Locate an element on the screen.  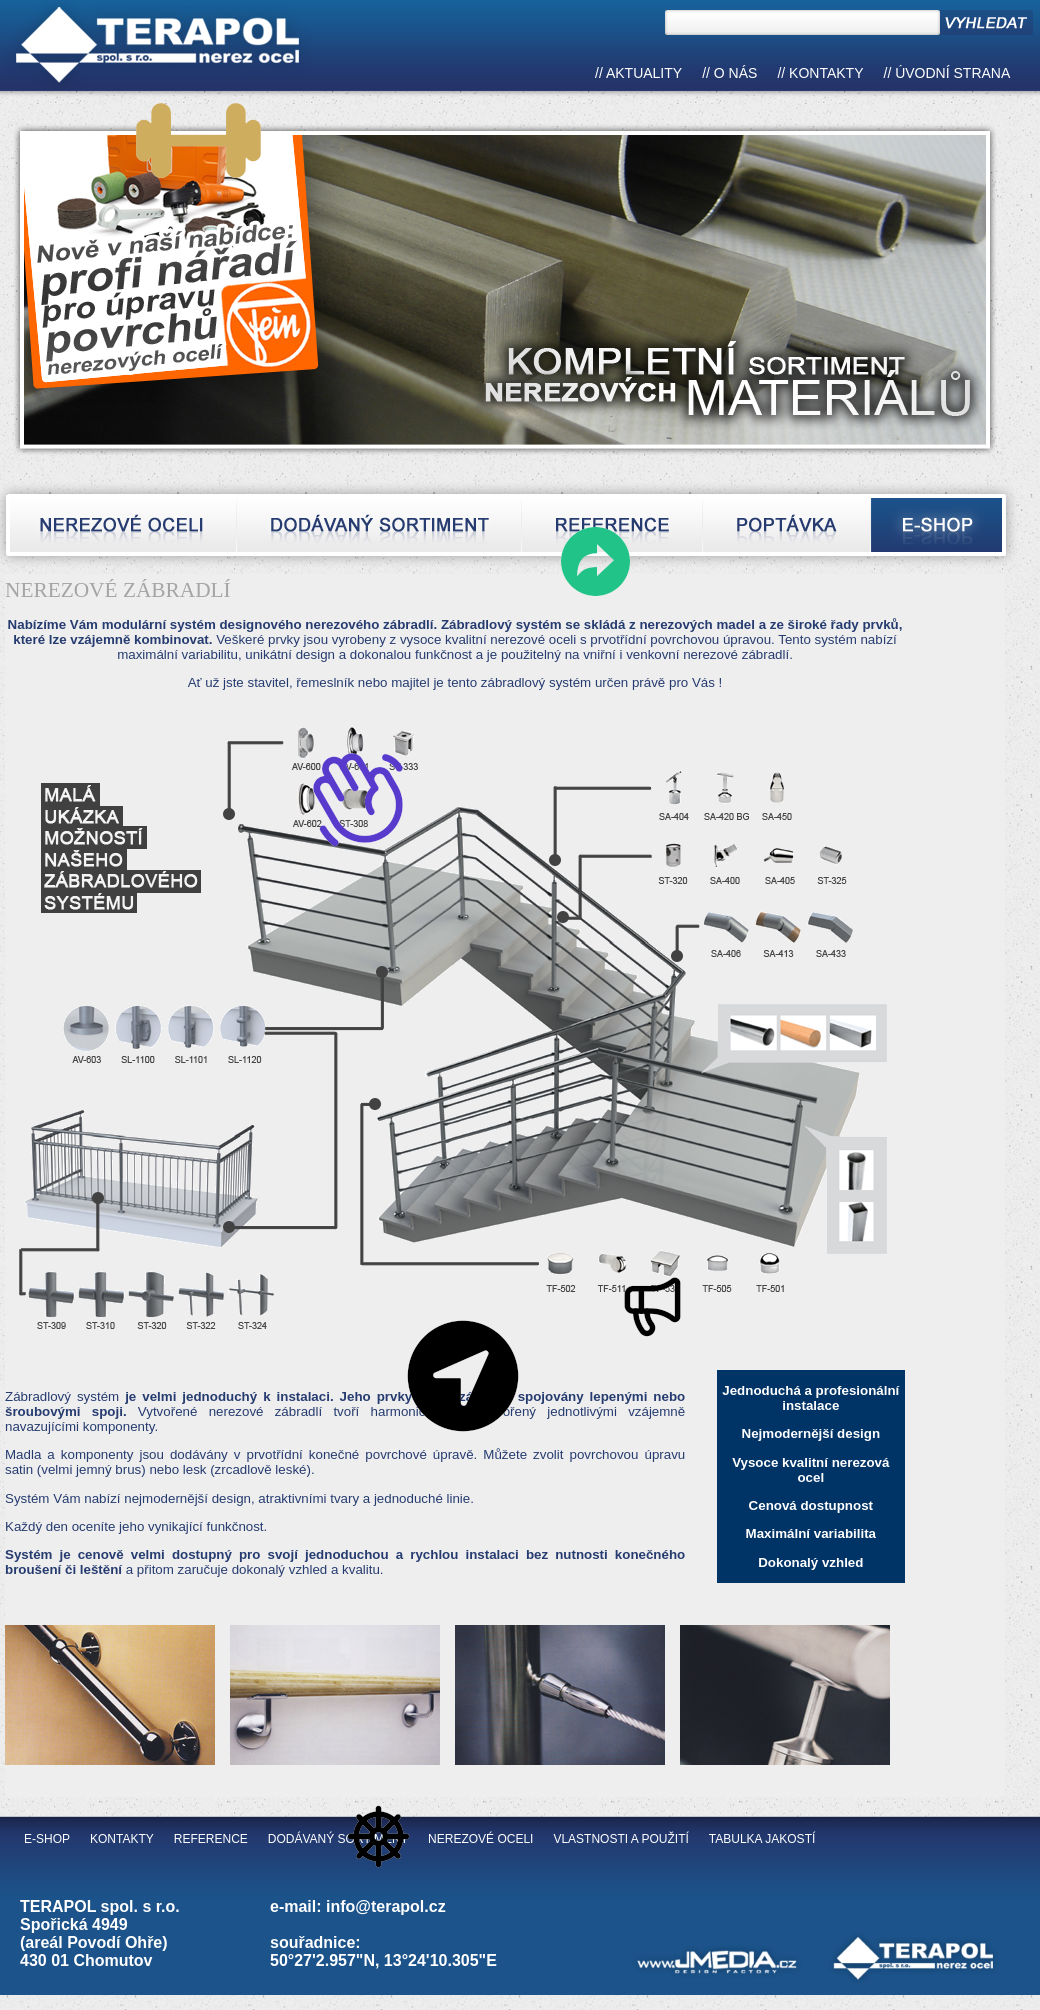
tap to navigate to current location is located at coordinates (463, 1376).